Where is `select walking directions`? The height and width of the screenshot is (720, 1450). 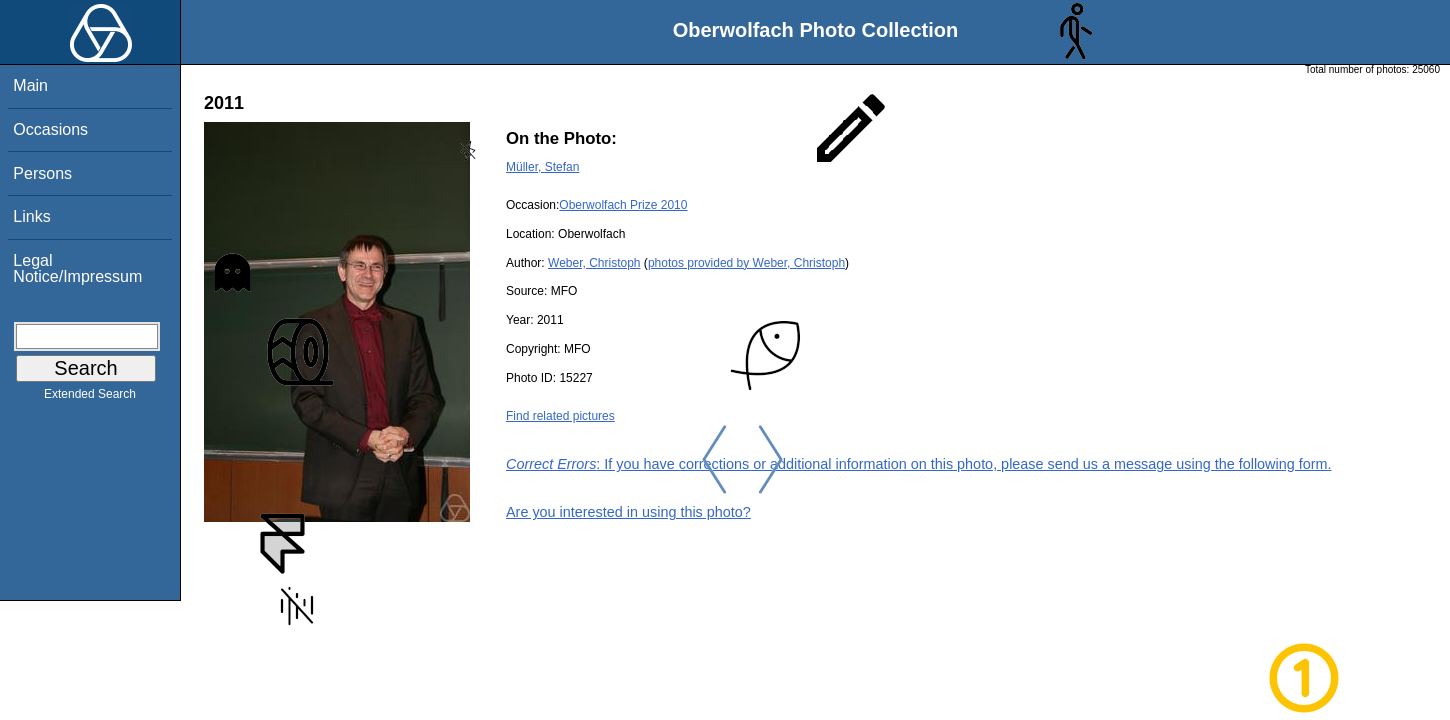
select walking directions is located at coordinates (1077, 31).